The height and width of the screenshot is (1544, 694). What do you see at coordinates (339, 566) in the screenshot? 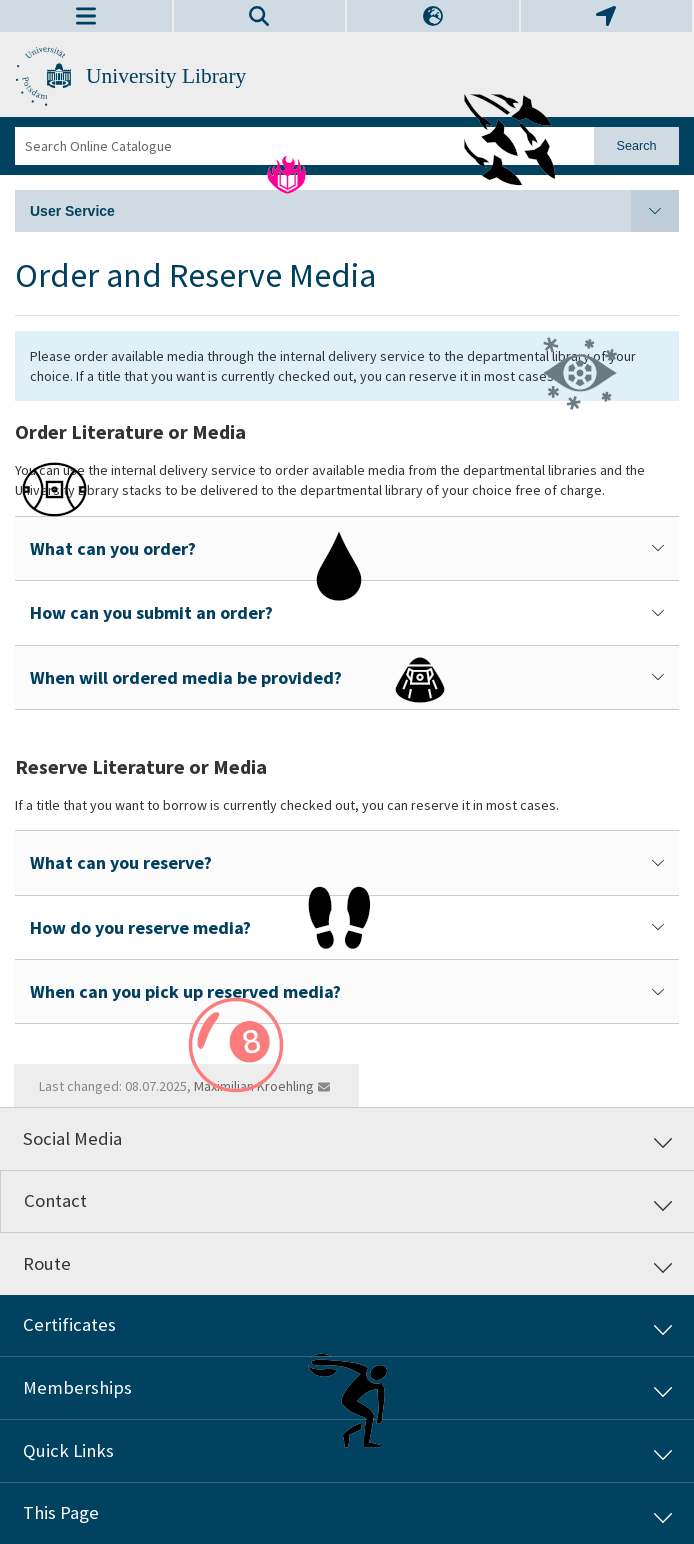
I see `indicates water or hydration level` at bounding box center [339, 566].